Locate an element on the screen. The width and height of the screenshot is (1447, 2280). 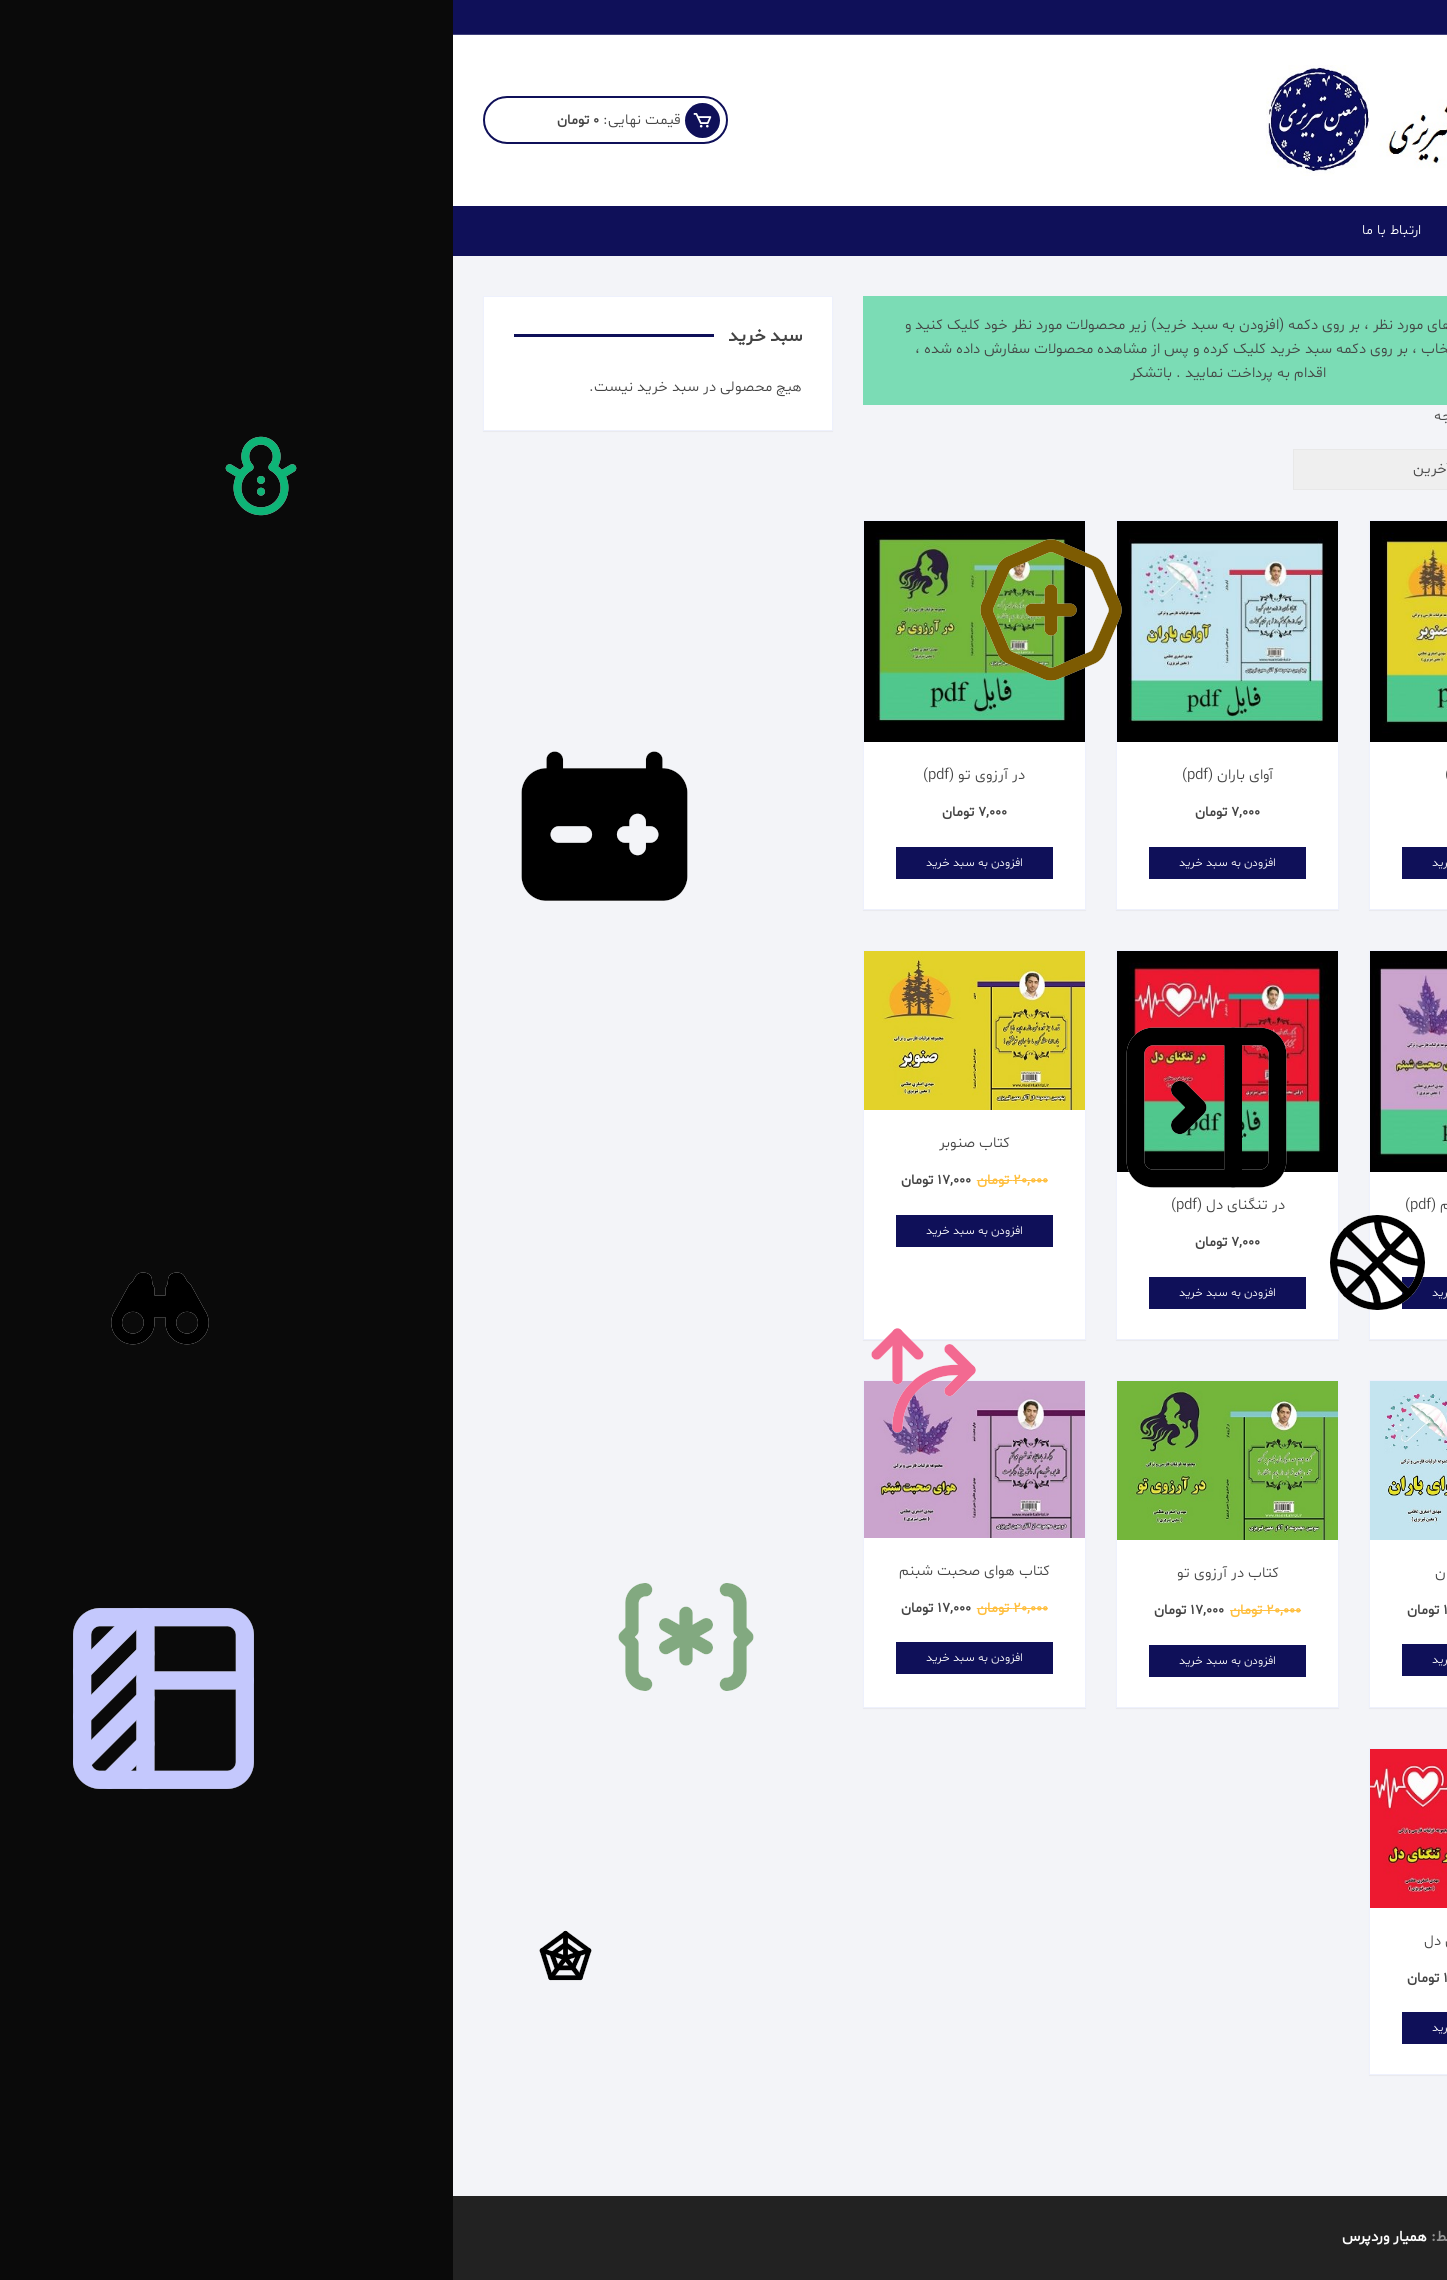
collapse the right sidebar panel is located at coordinates (1206, 1107).